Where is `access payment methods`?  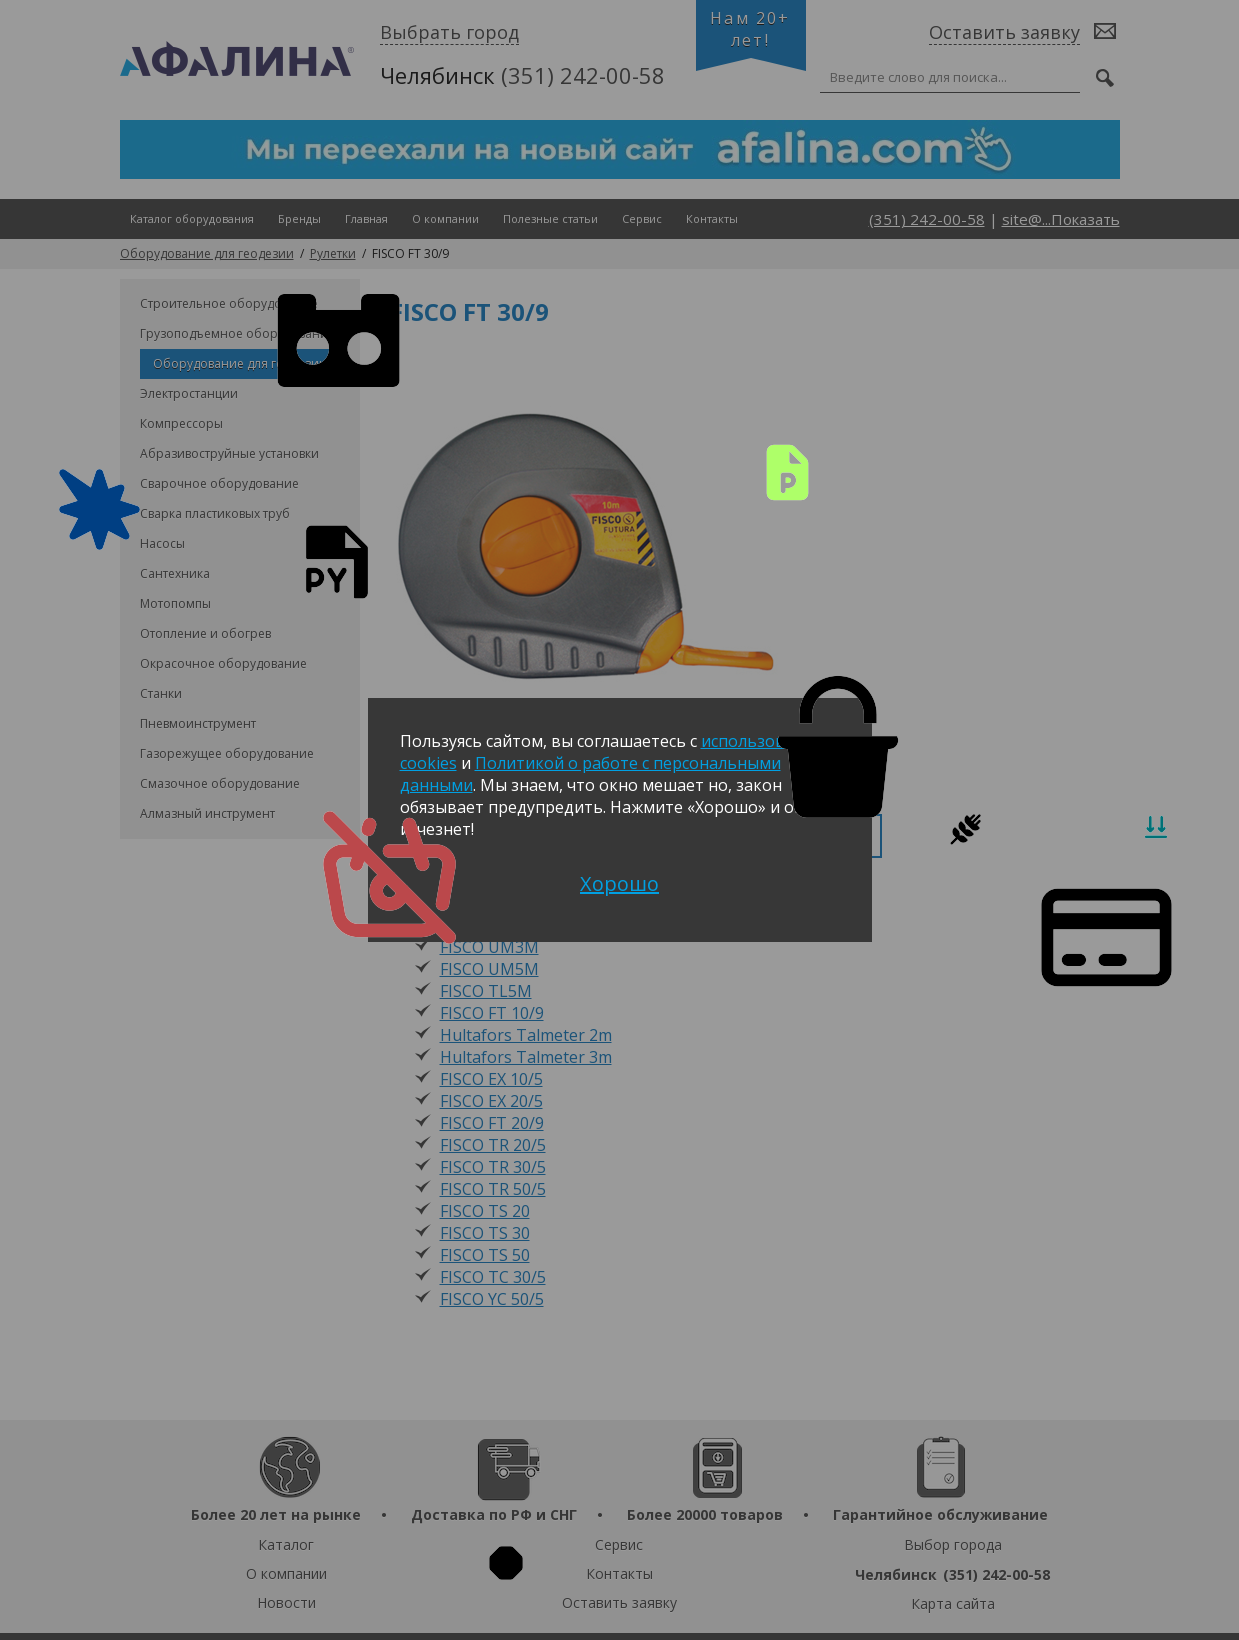
access payment methods is located at coordinates (1106, 937).